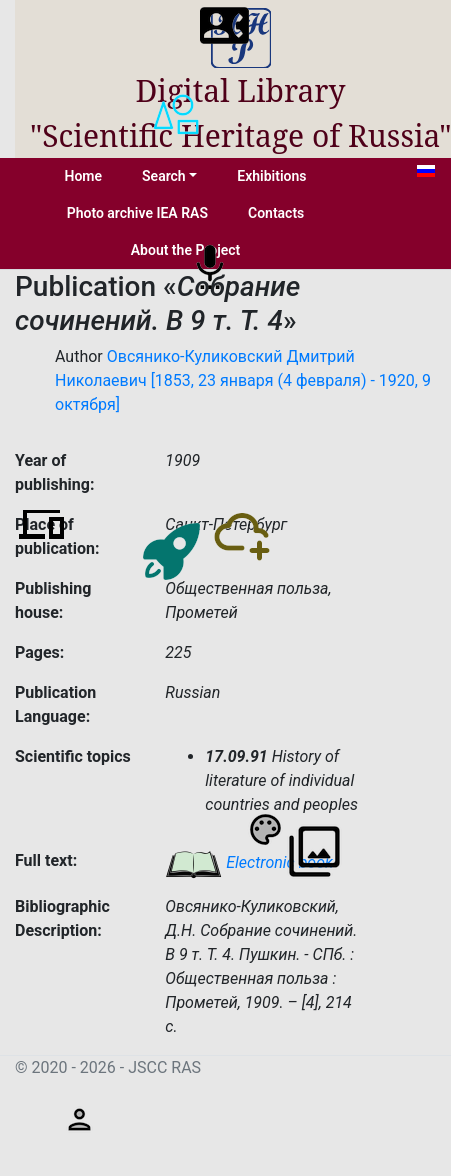 The height and width of the screenshot is (1176, 451). Describe the element at coordinates (177, 116) in the screenshot. I see `access shape tools or drawing options` at that location.